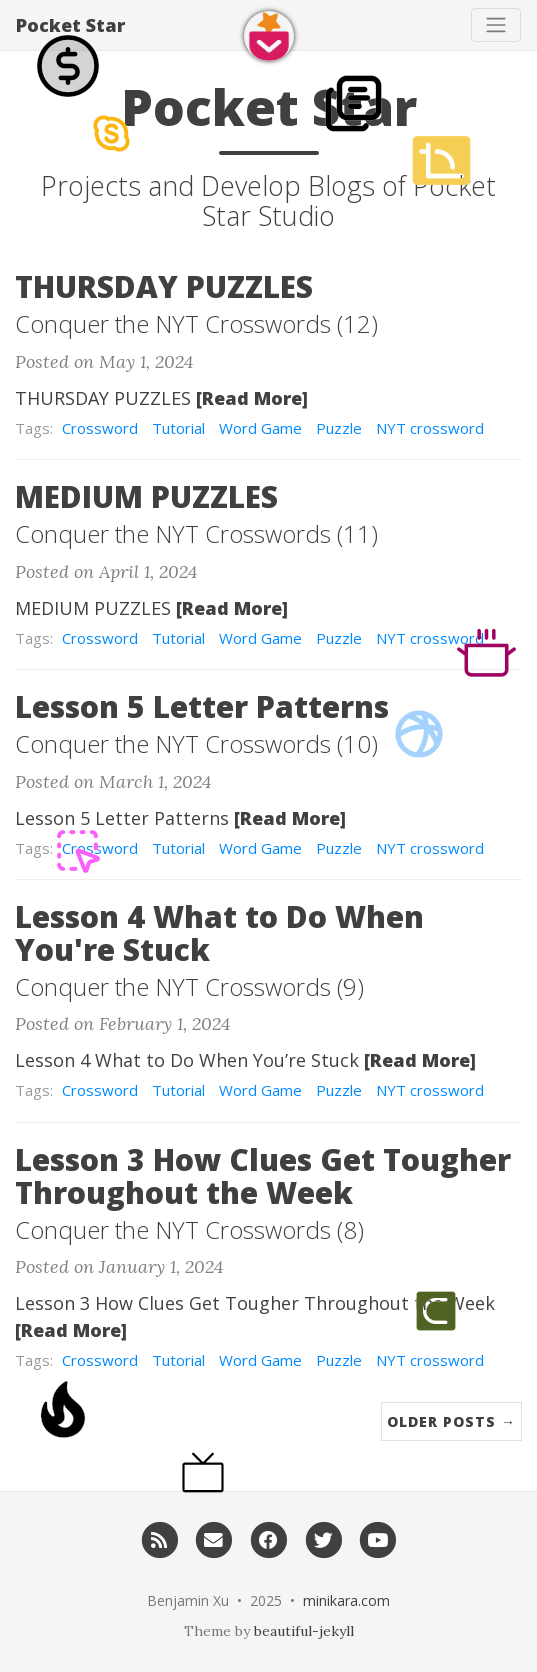 Image resolution: width=537 pixels, height=1672 pixels. What do you see at coordinates (353, 103) in the screenshot?
I see `access your saved content library` at bounding box center [353, 103].